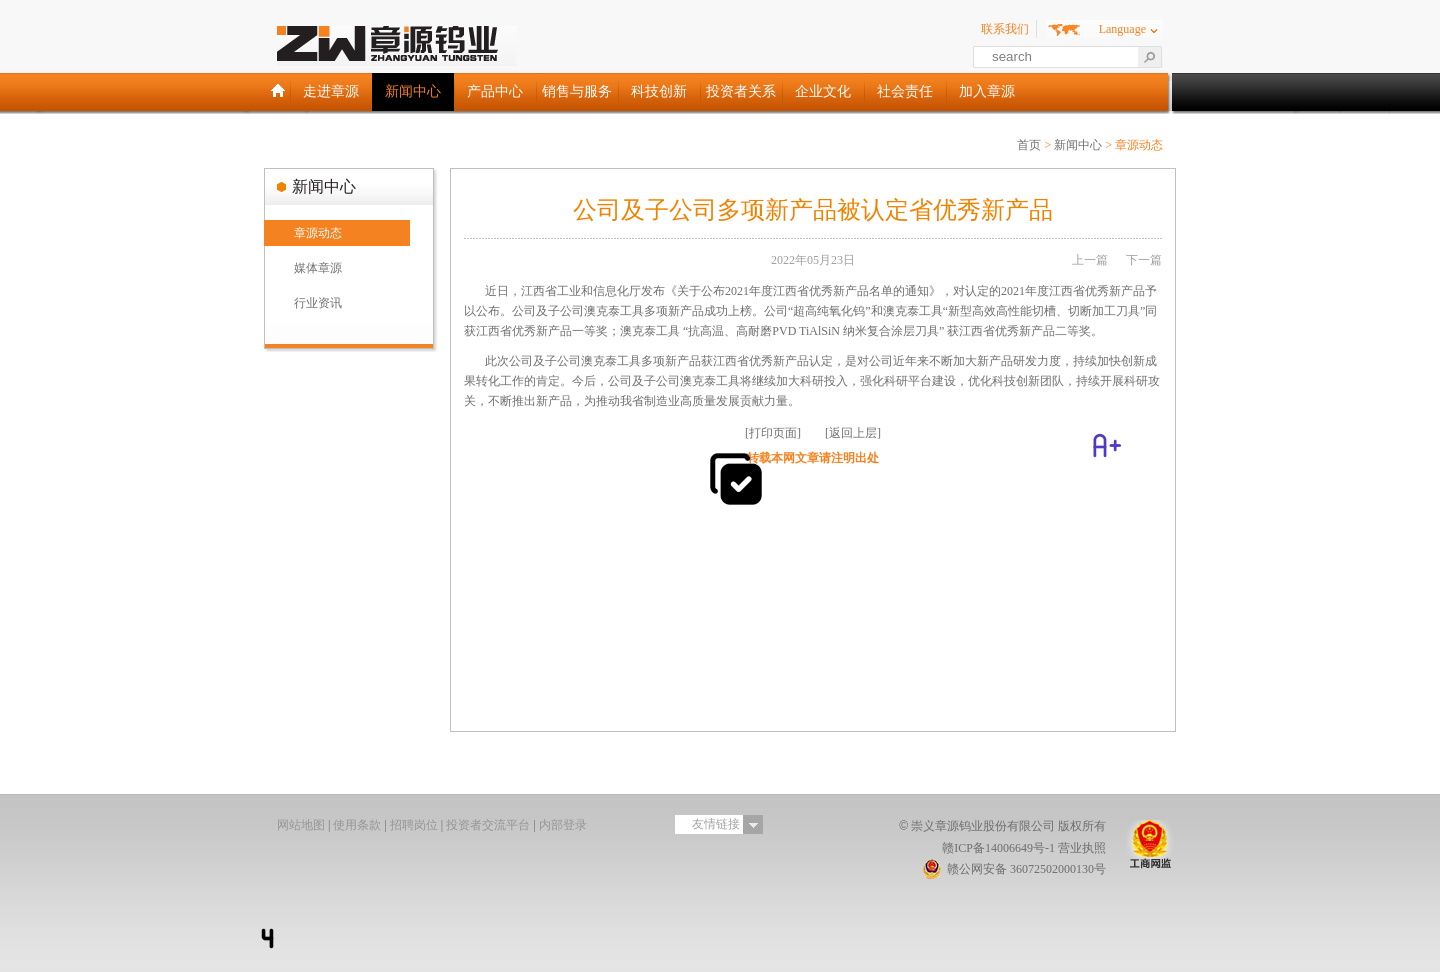  Describe the element at coordinates (267, 938) in the screenshot. I see `indicates step 4 in a multi-step process` at that location.